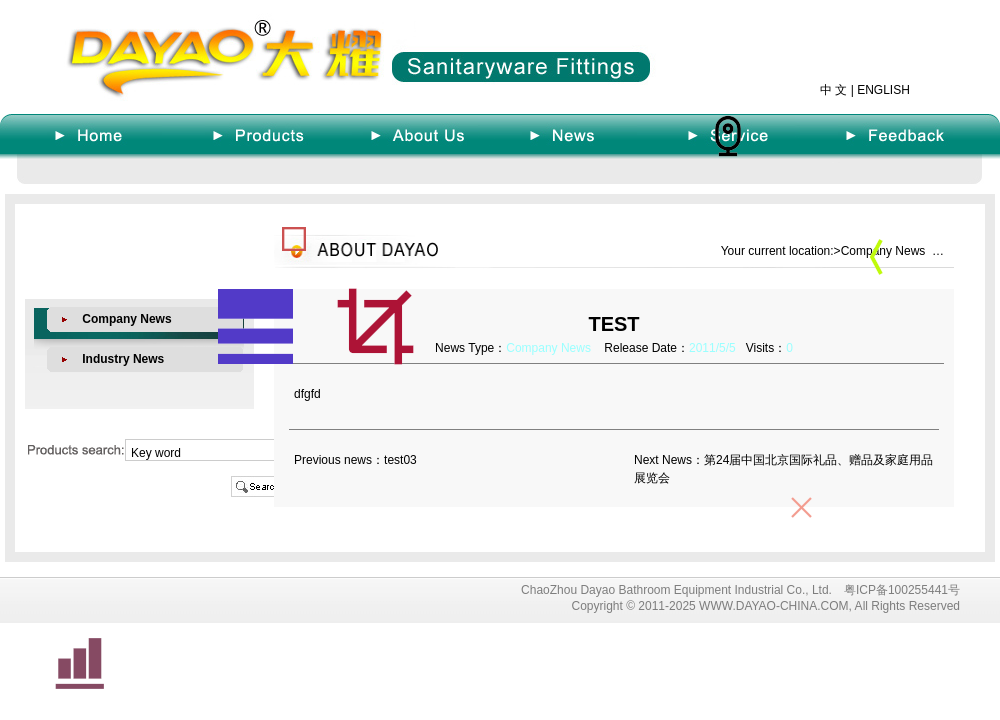  Describe the element at coordinates (375, 326) in the screenshot. I see `crop an image or photo` at that location.